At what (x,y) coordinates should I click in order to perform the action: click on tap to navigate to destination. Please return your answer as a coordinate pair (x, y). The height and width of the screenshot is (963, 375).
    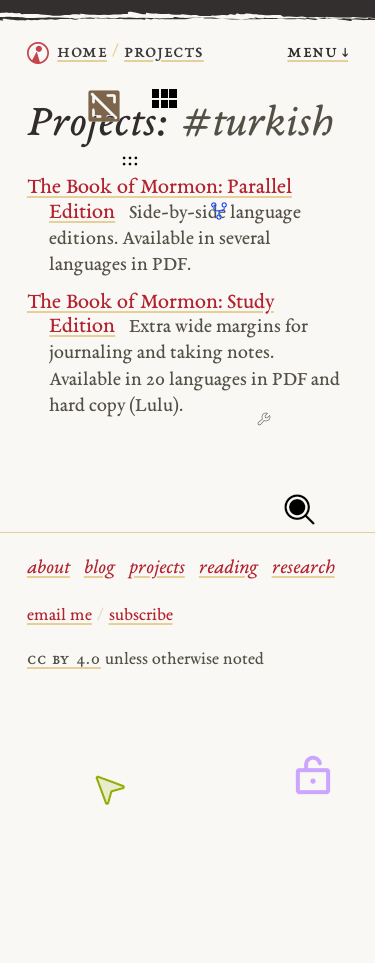
    Looking at the image, I should click on (108, 788).